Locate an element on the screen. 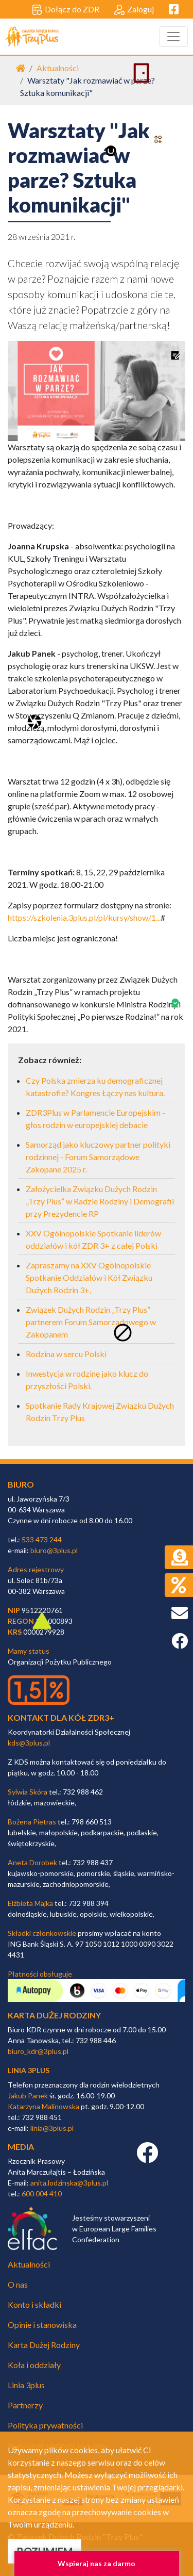  view user profile is located at coordinates (175, 1003).